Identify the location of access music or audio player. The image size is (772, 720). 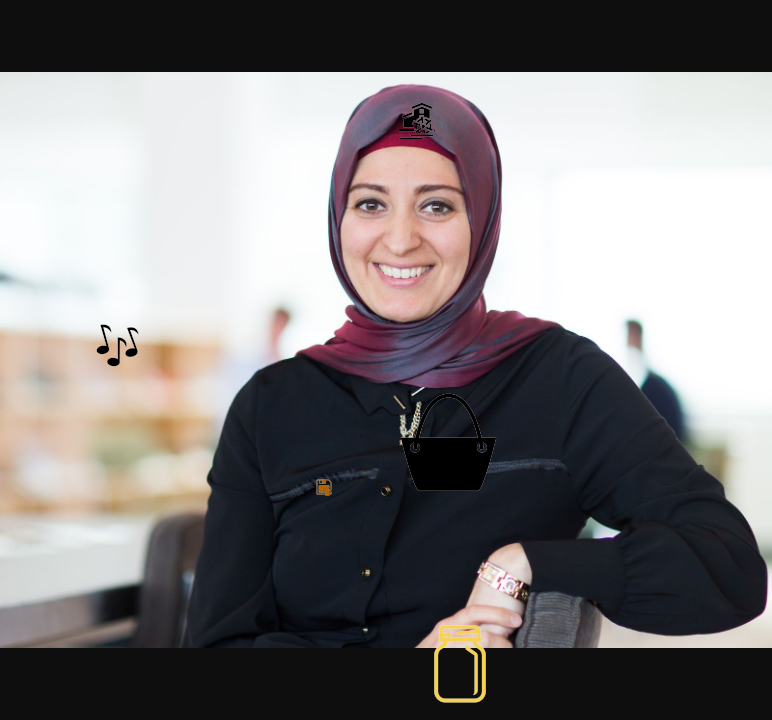
(117, 345).